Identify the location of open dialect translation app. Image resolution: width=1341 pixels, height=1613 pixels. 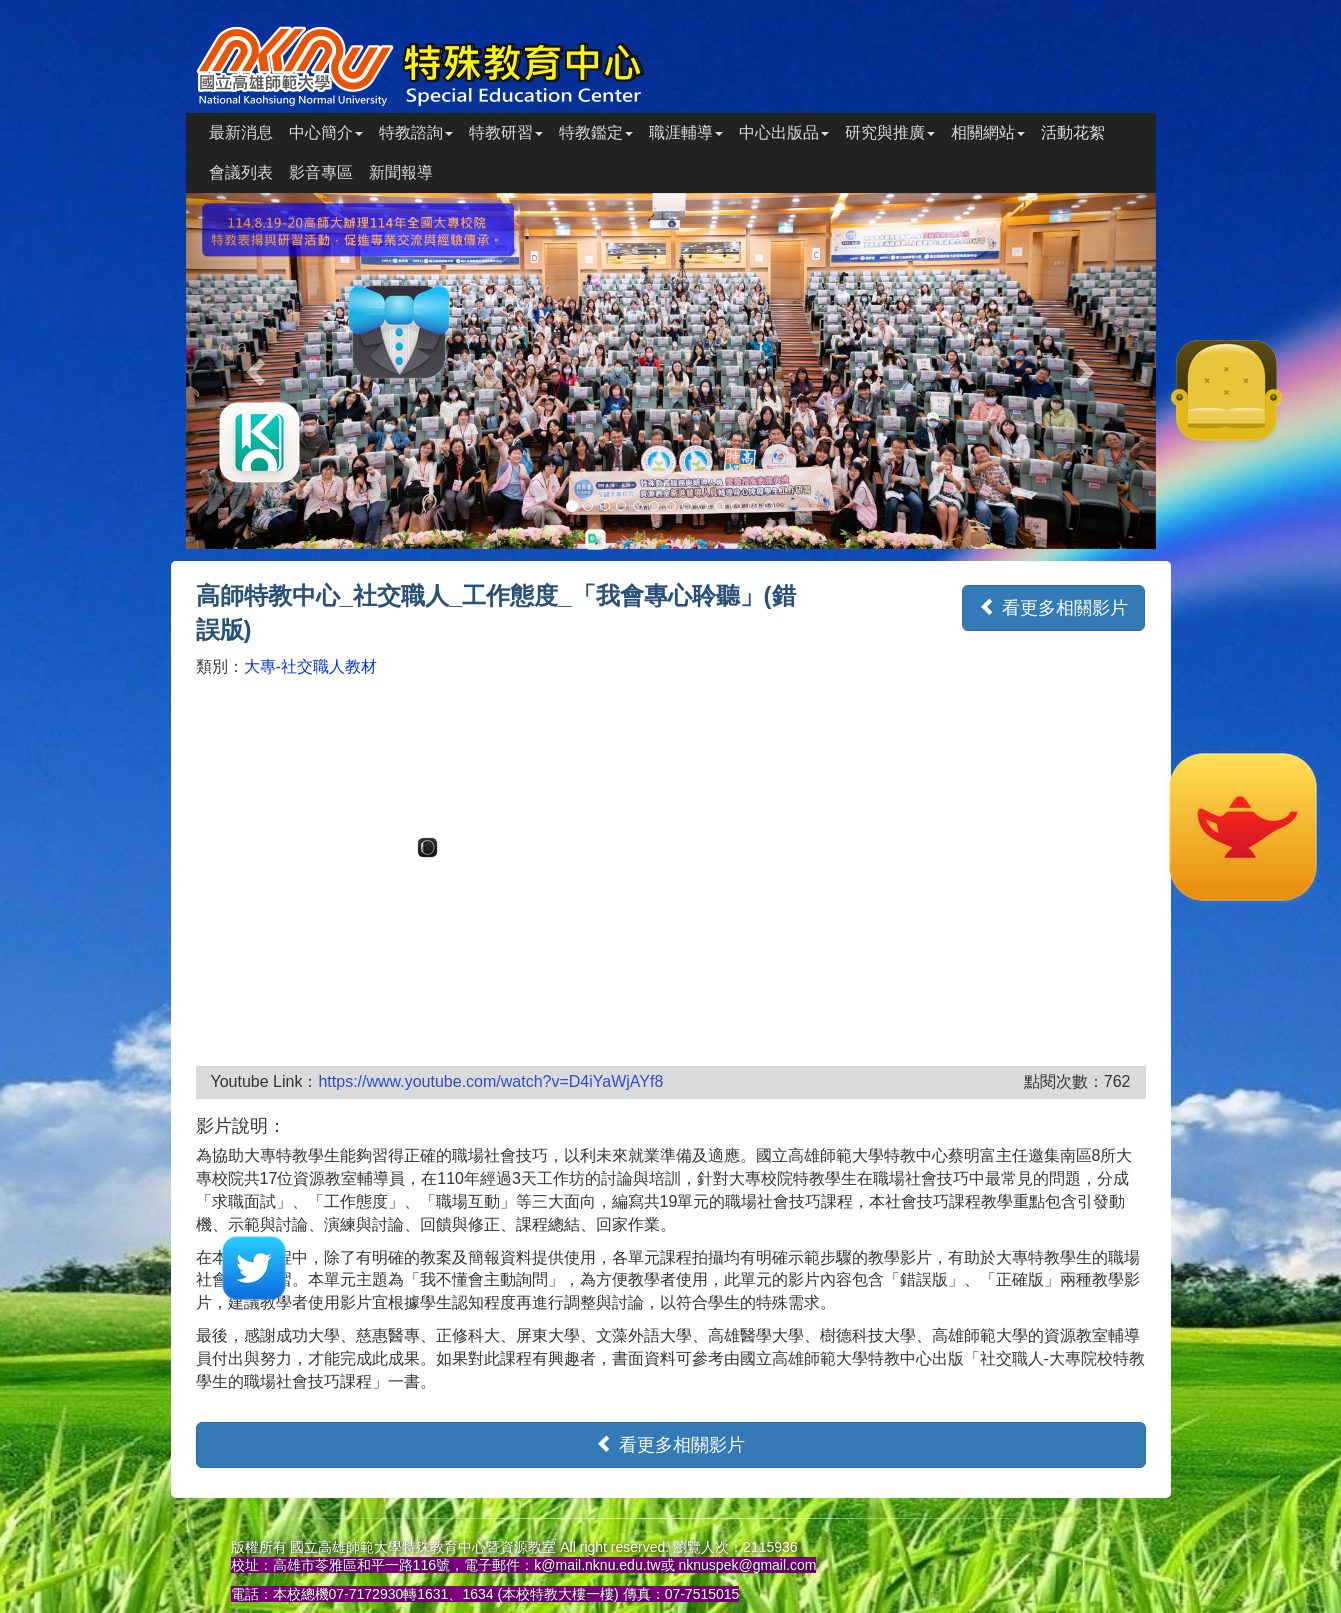
(595, 539).